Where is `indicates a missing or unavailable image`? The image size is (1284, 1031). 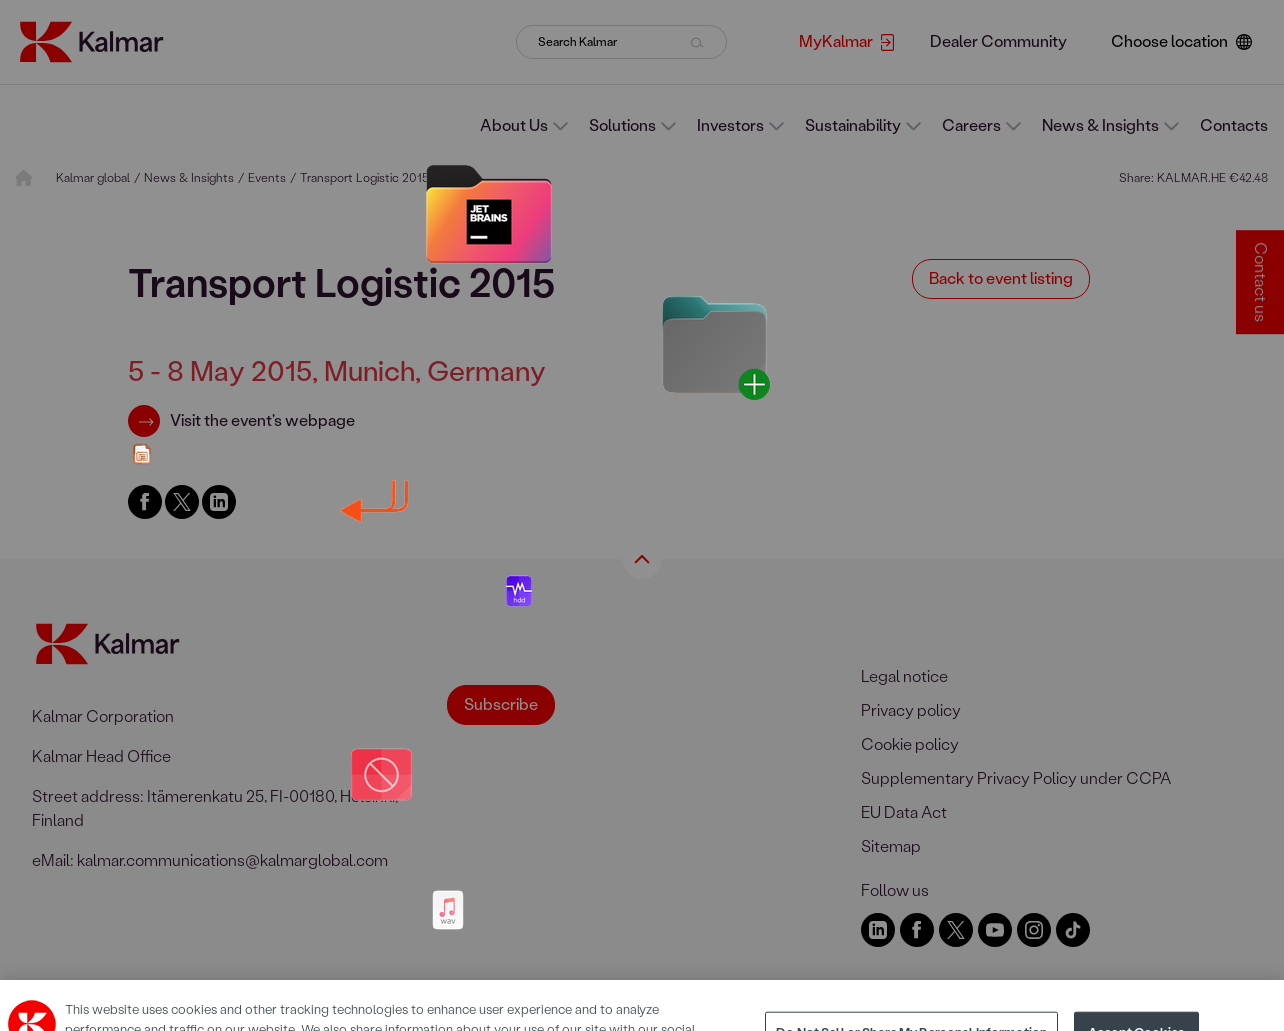
indicates a missing or unavailable image is located at coordinates (381, 772).